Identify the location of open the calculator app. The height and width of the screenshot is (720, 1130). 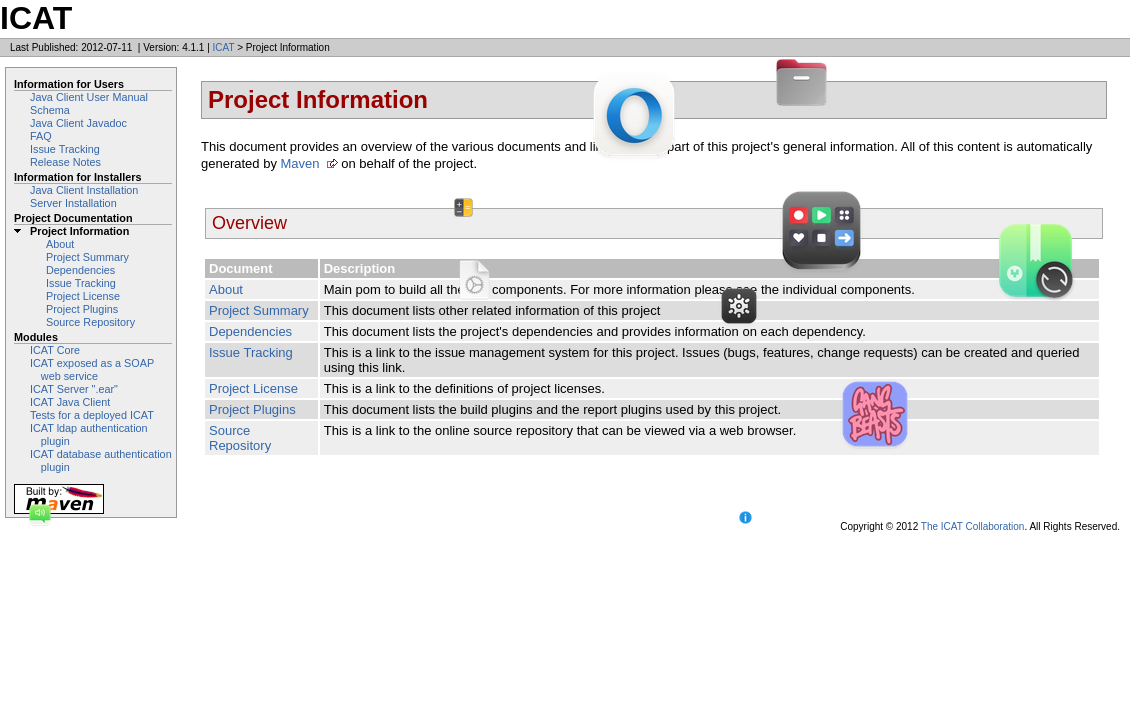
(463, 207).